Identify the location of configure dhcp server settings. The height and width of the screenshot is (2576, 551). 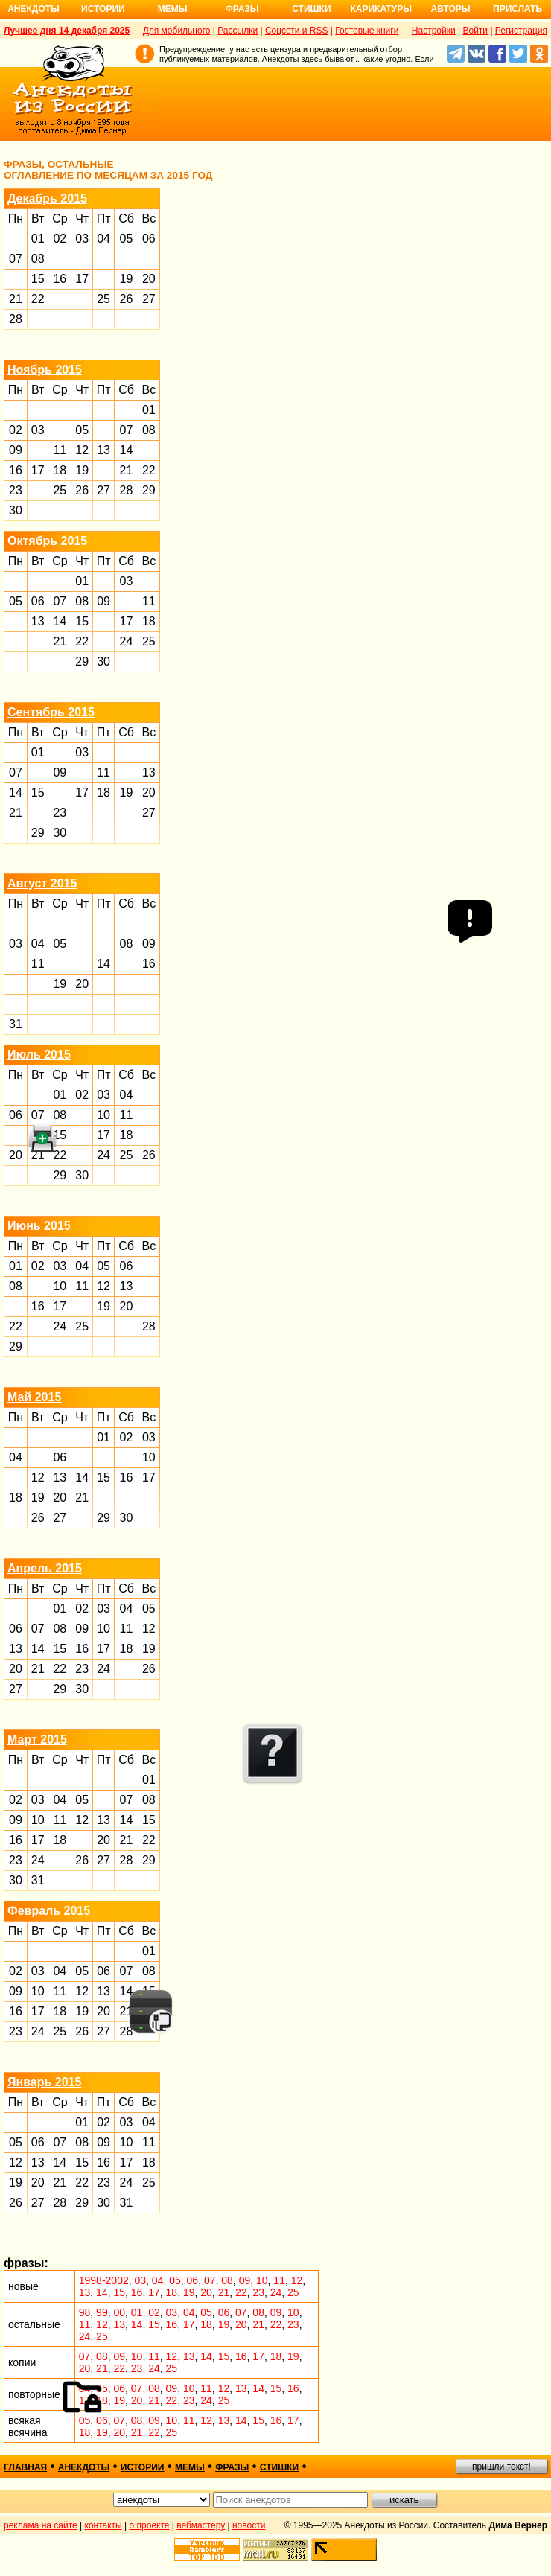
(150, 2011).